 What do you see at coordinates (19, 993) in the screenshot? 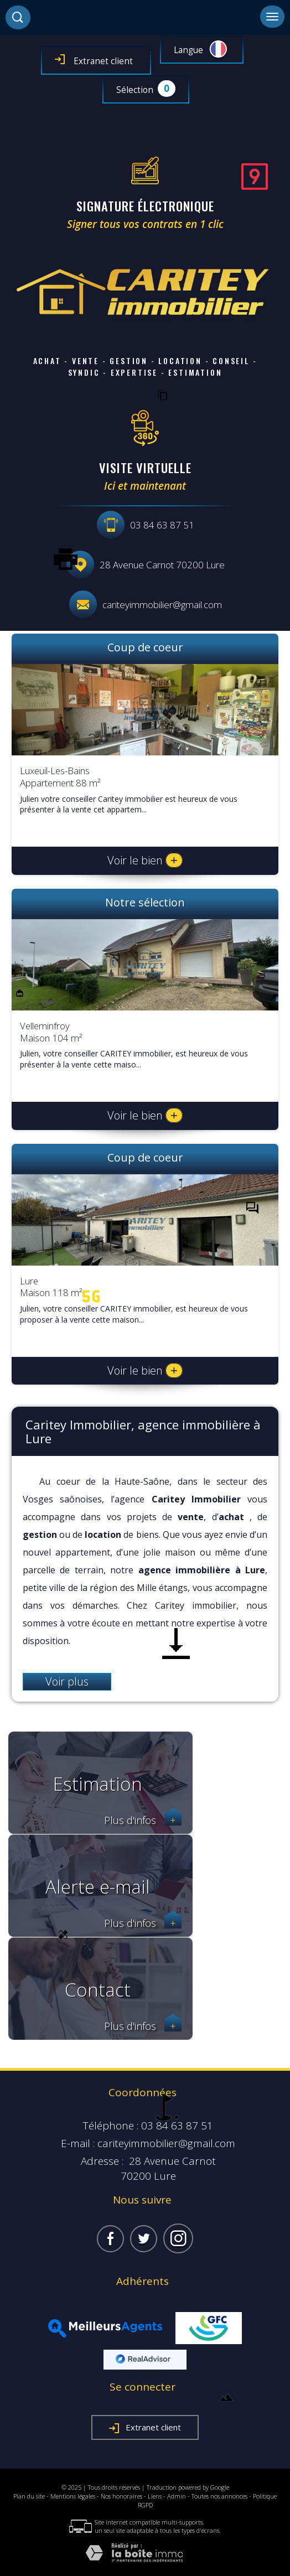
I see `find nearby overnight accommodations` at bounding box center [19, 993].